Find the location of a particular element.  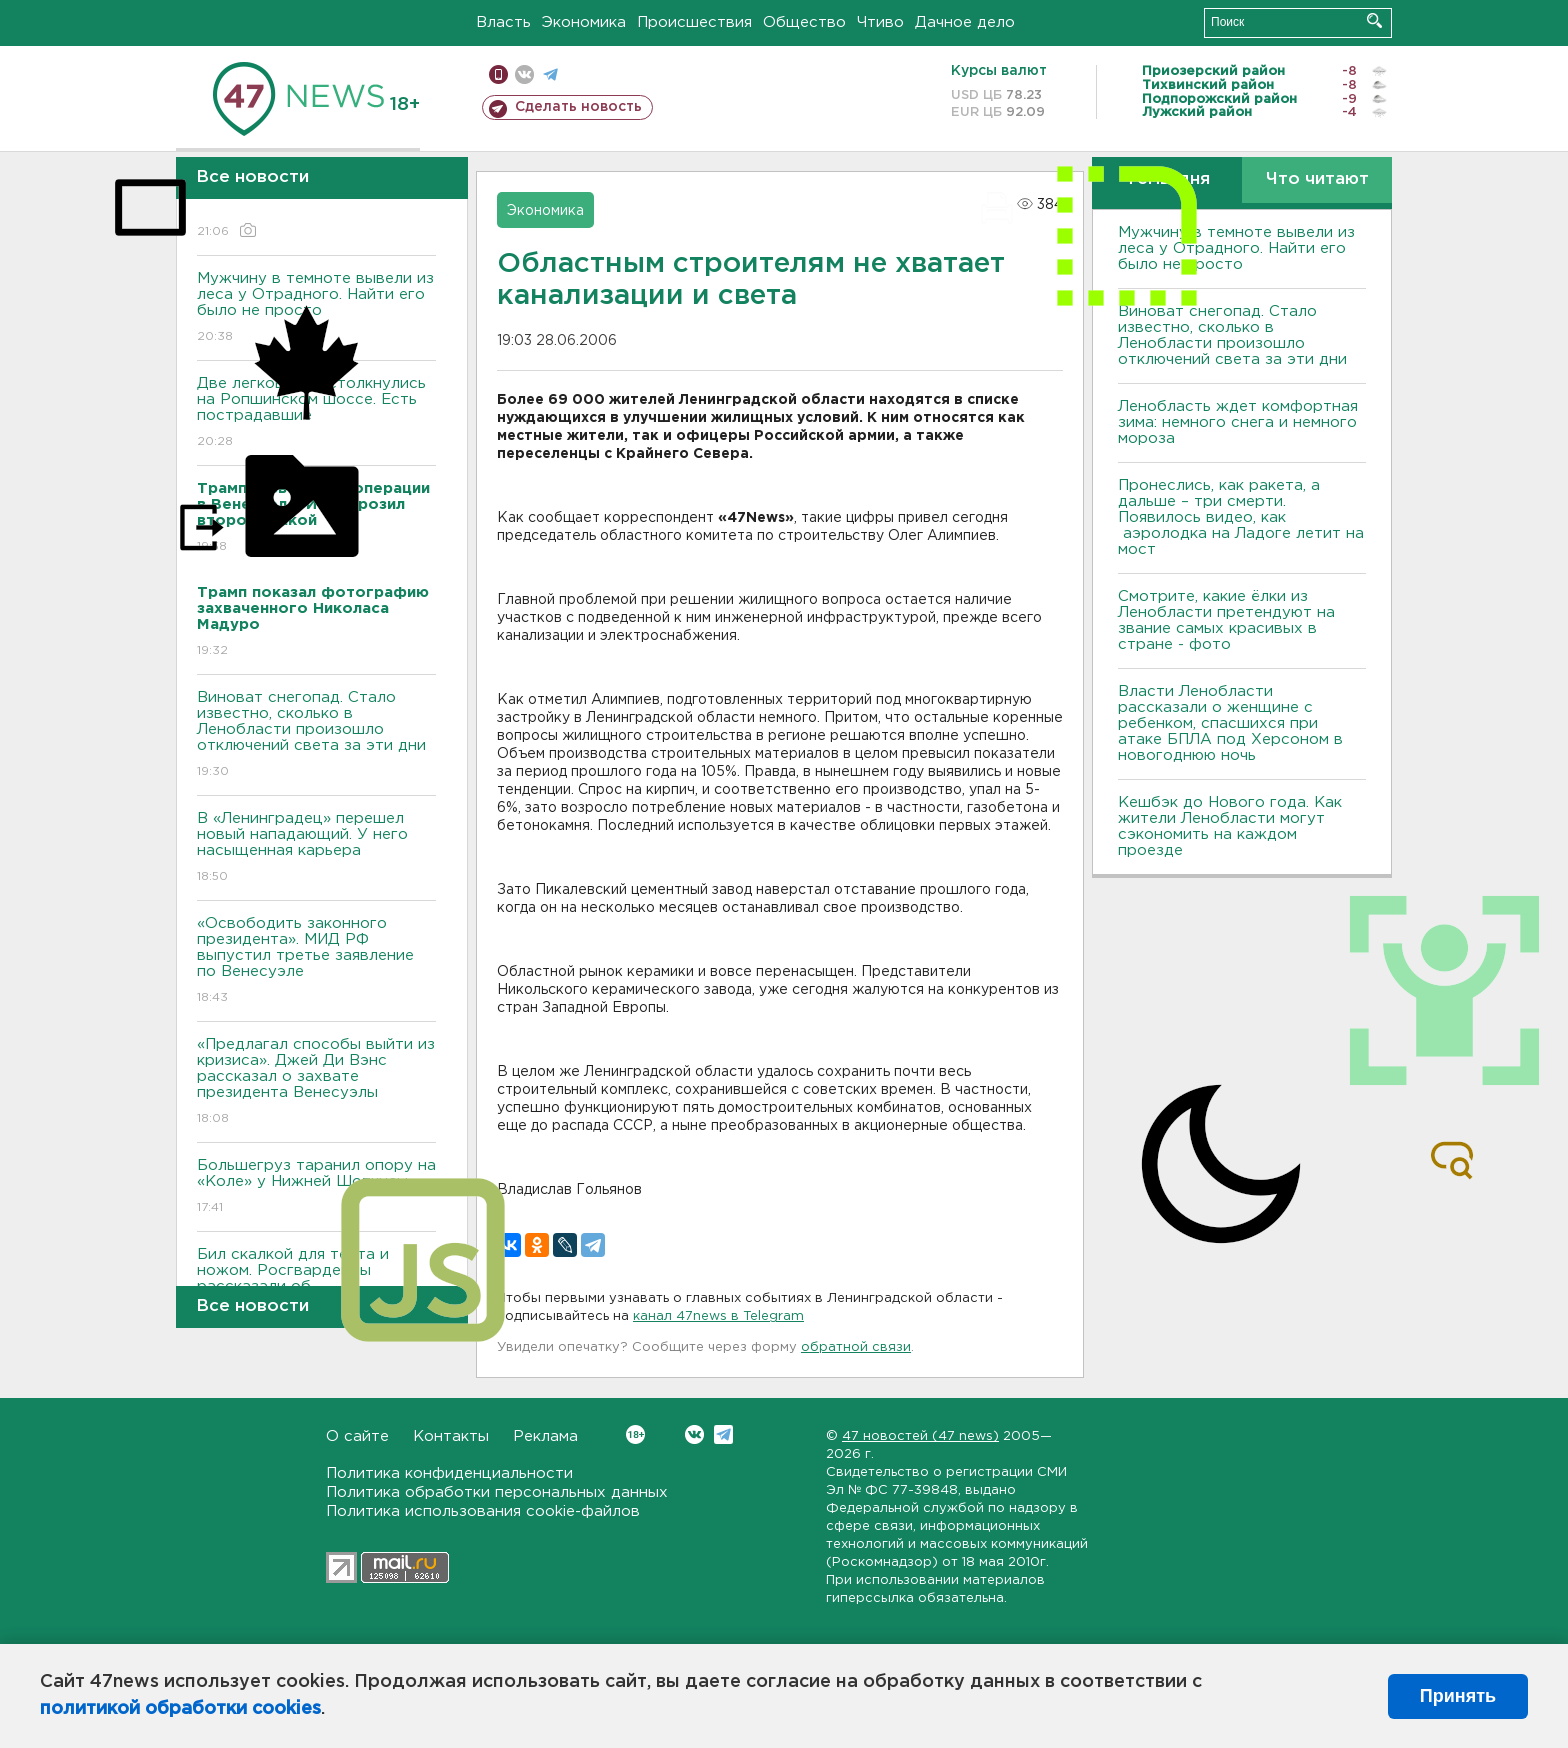

log out of your account is located at coordinates (198, 527).